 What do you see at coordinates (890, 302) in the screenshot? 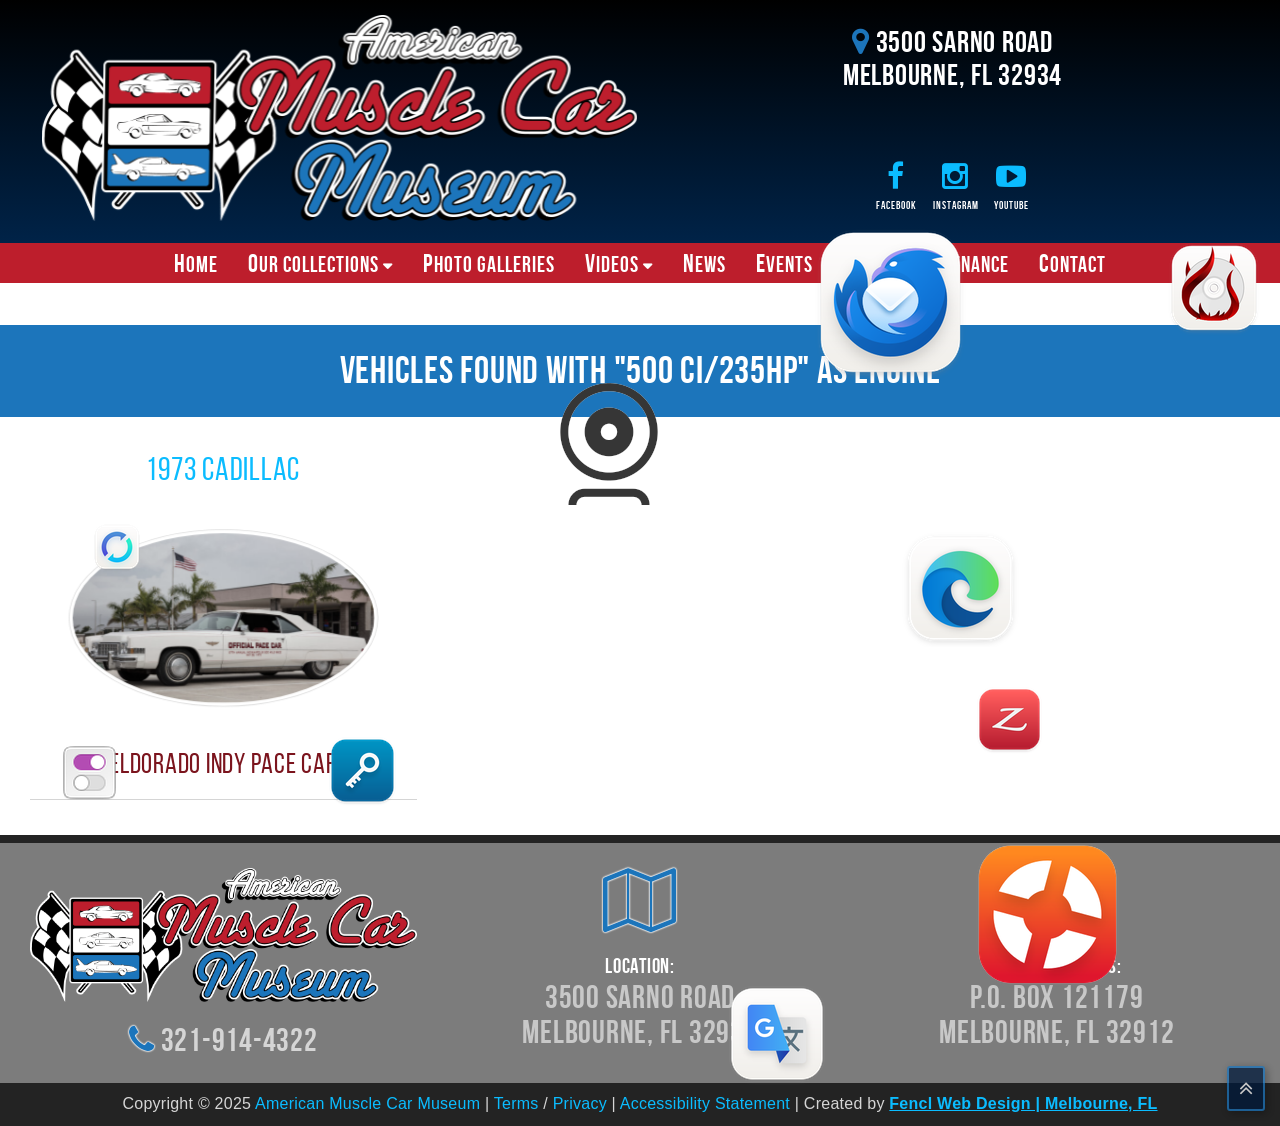
I see `open thunderbird email client` at bounding box center [890, 302].